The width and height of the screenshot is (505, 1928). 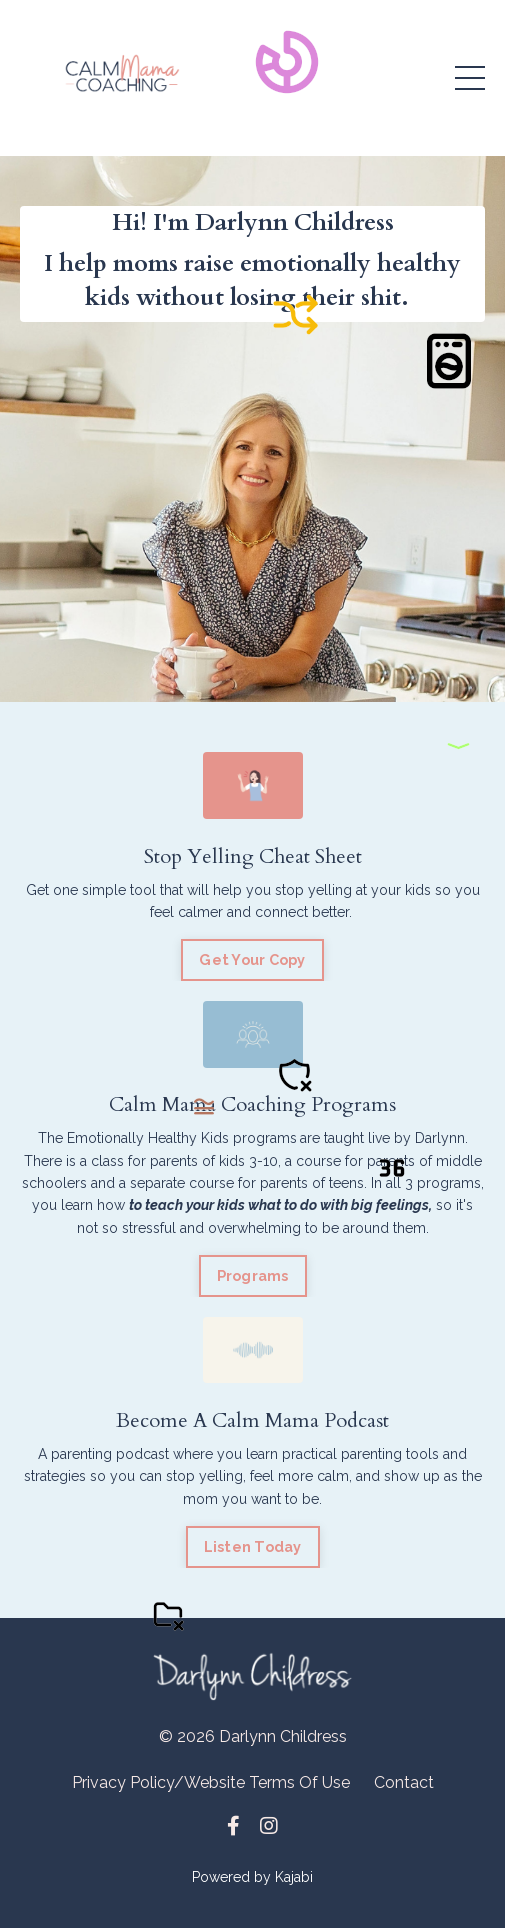 What do you see at coordinates (295, 314) in the screenshot?
I see `shuffle or randomize playback order` at bounding box center [295, 314].